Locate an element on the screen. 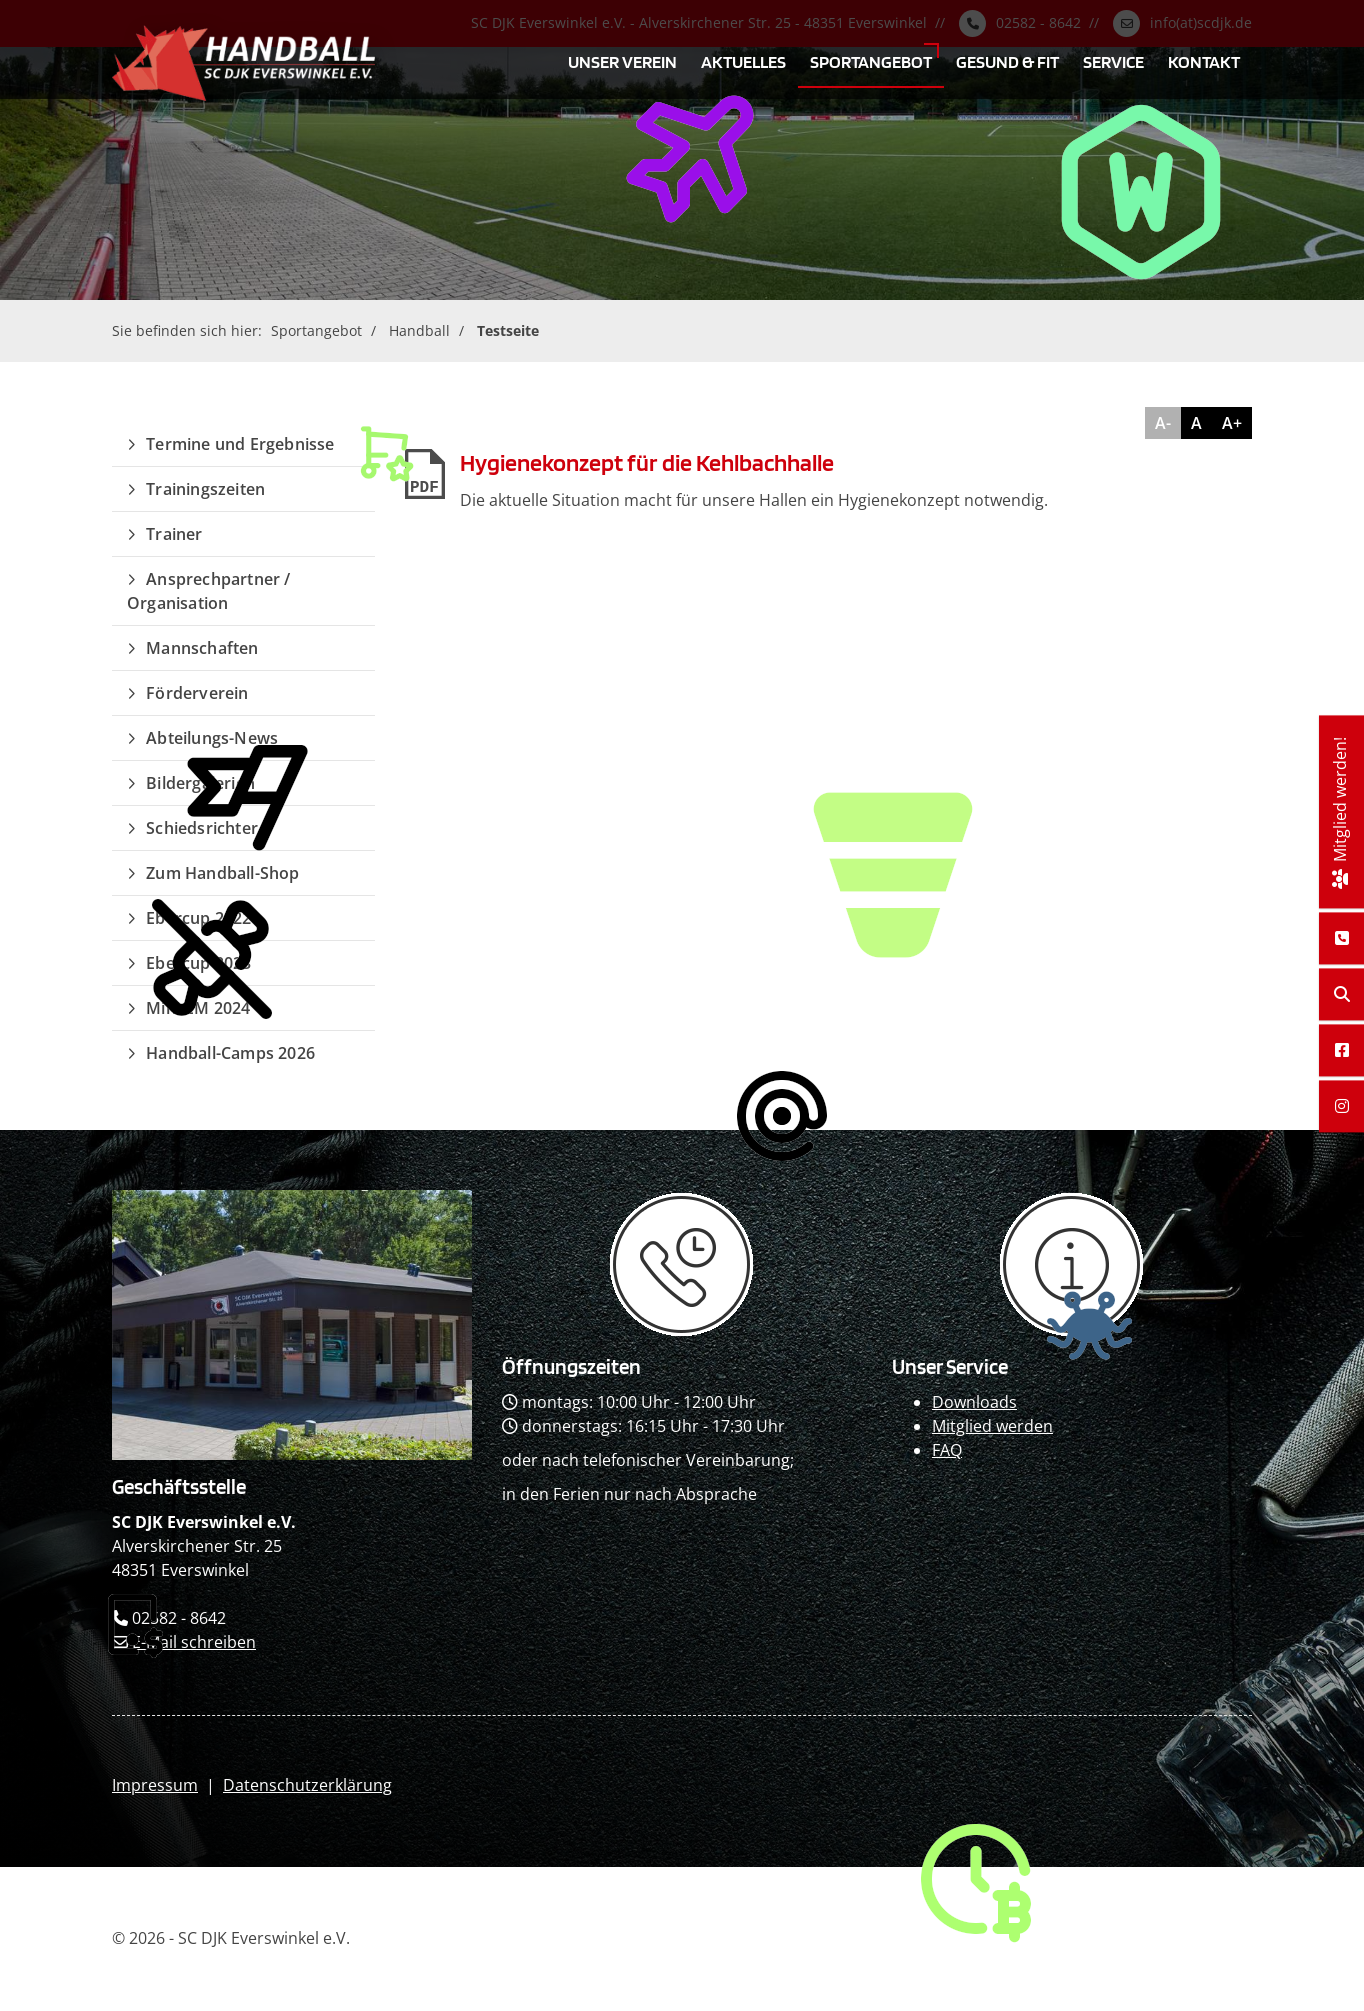 Image resolution: width=1364 pixels, height=2011 pixels. view sales funnel analytics is located at coordinates (893, 875).